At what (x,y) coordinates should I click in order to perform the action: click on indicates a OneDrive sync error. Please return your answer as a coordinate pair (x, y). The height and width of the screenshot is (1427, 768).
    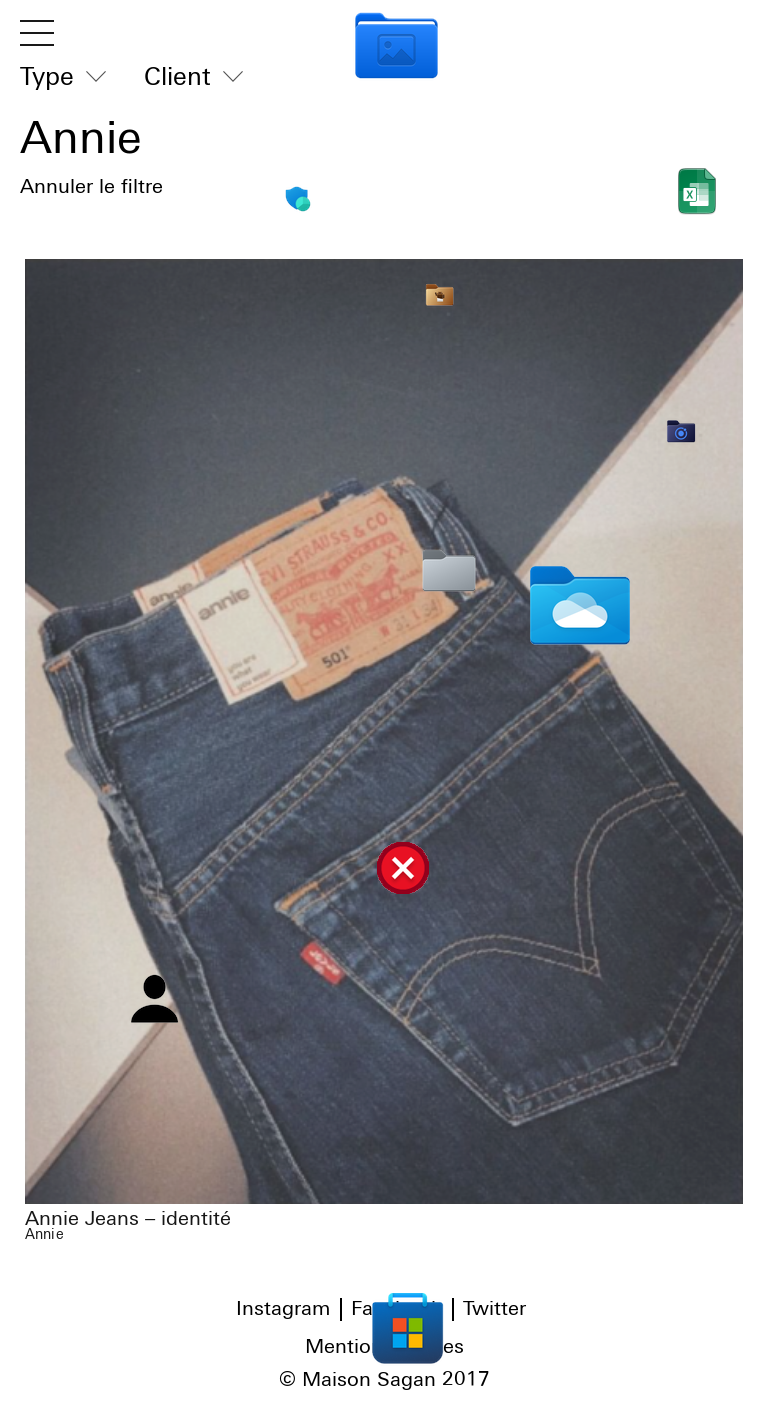
    Looking at the image, I should click on (403, 868).